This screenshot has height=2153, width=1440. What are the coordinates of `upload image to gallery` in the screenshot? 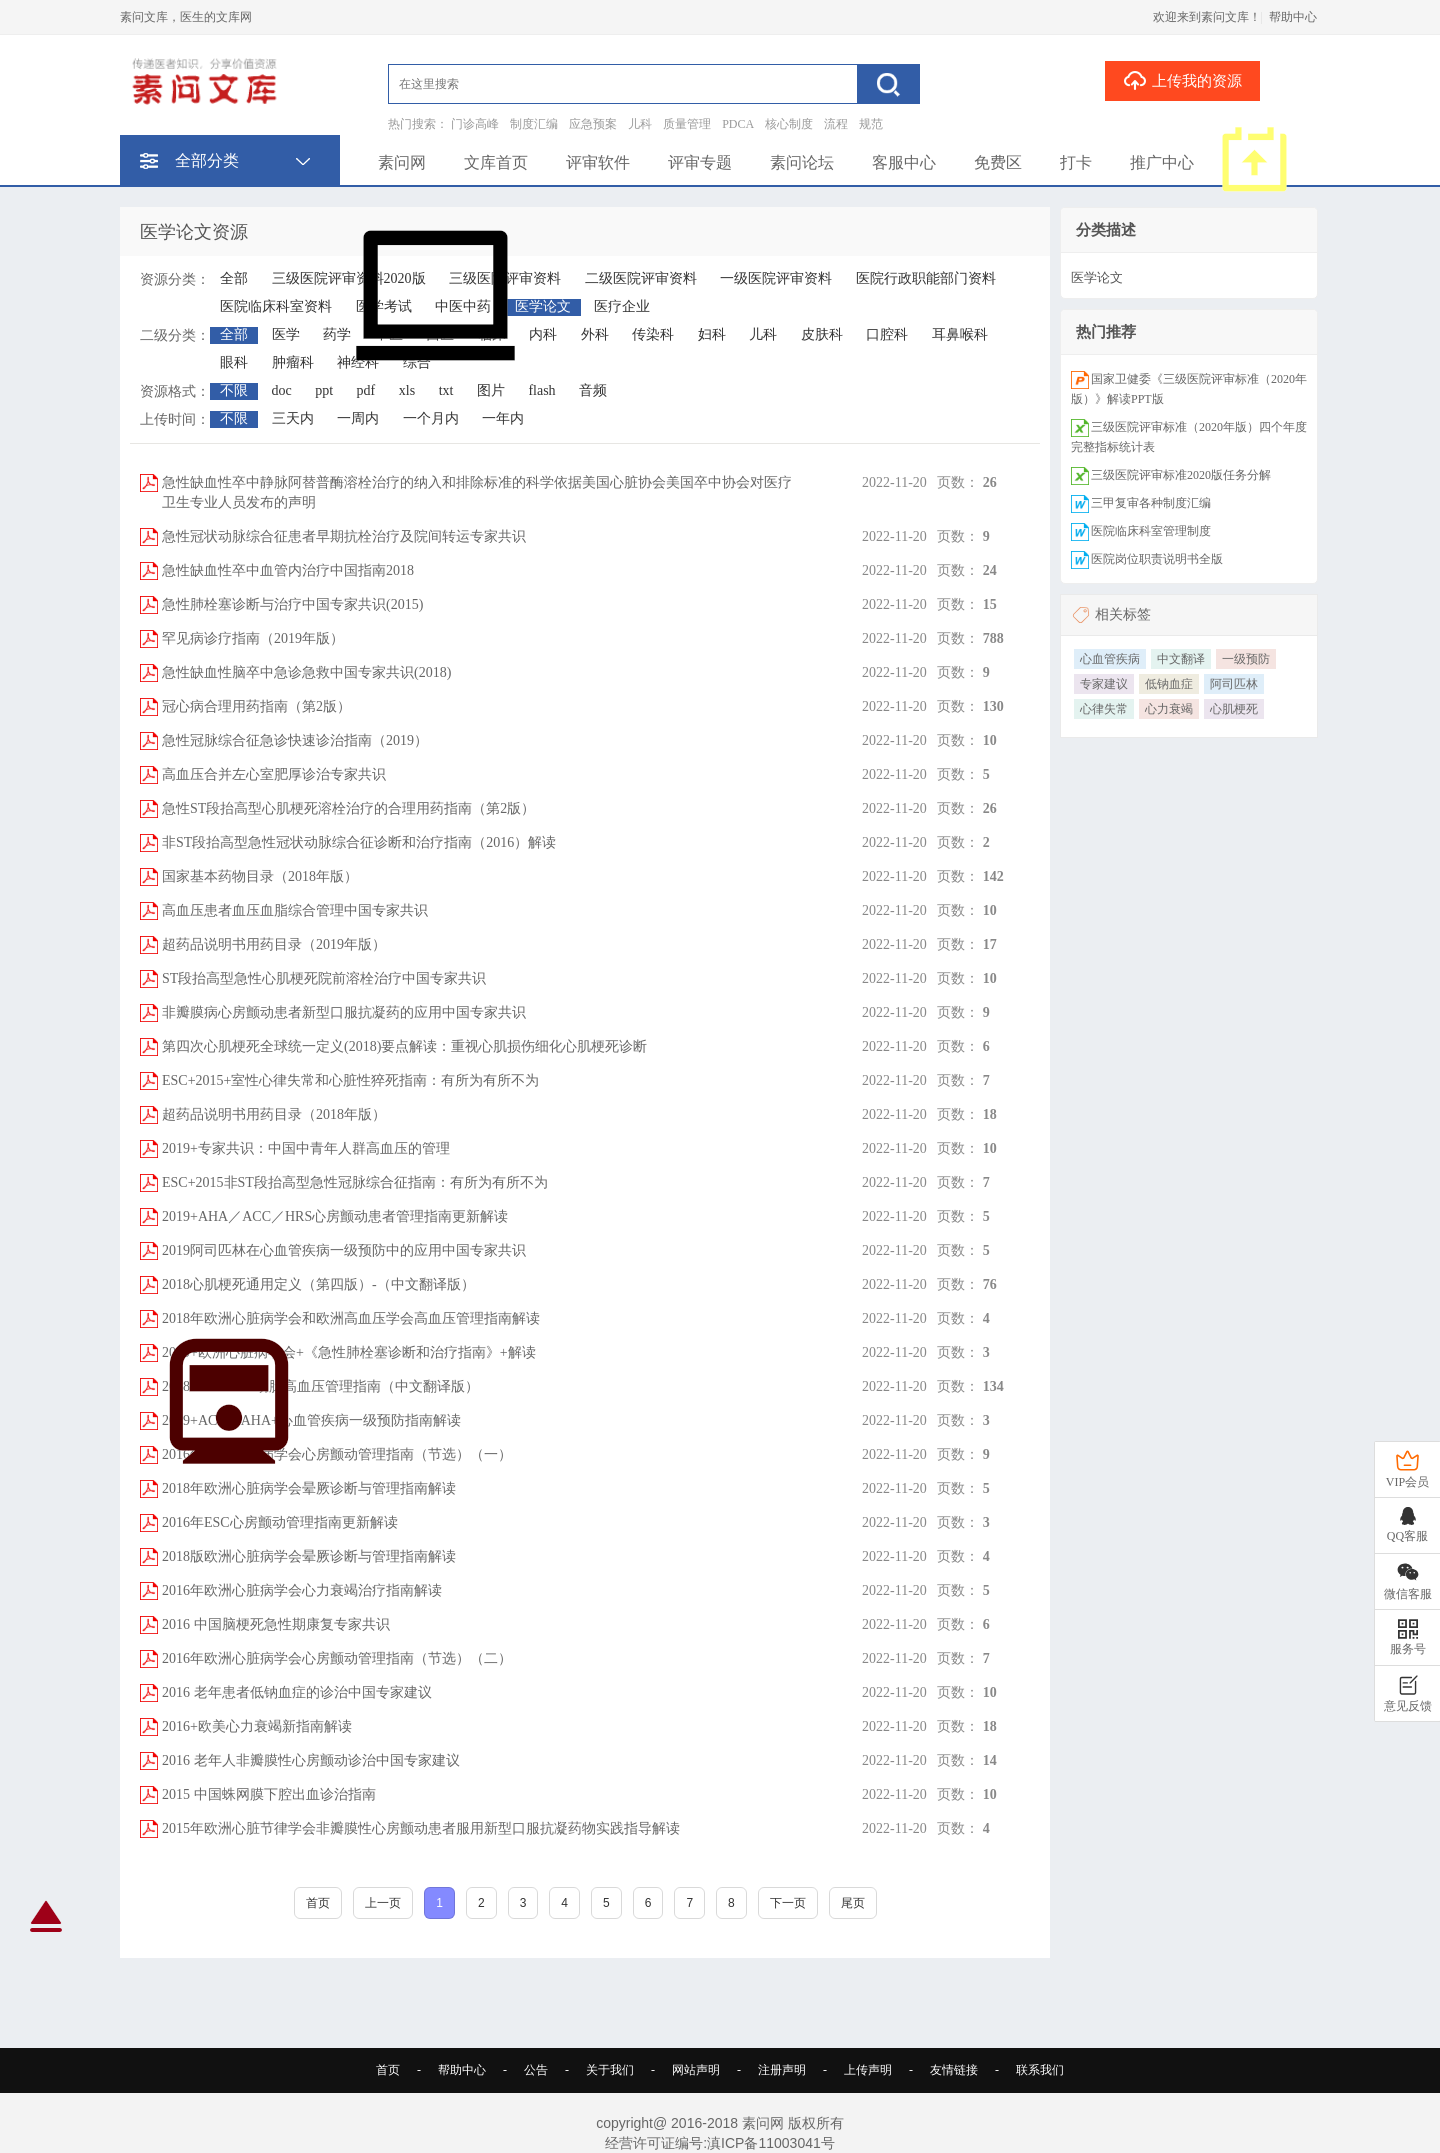 It's located at (1254, 162).